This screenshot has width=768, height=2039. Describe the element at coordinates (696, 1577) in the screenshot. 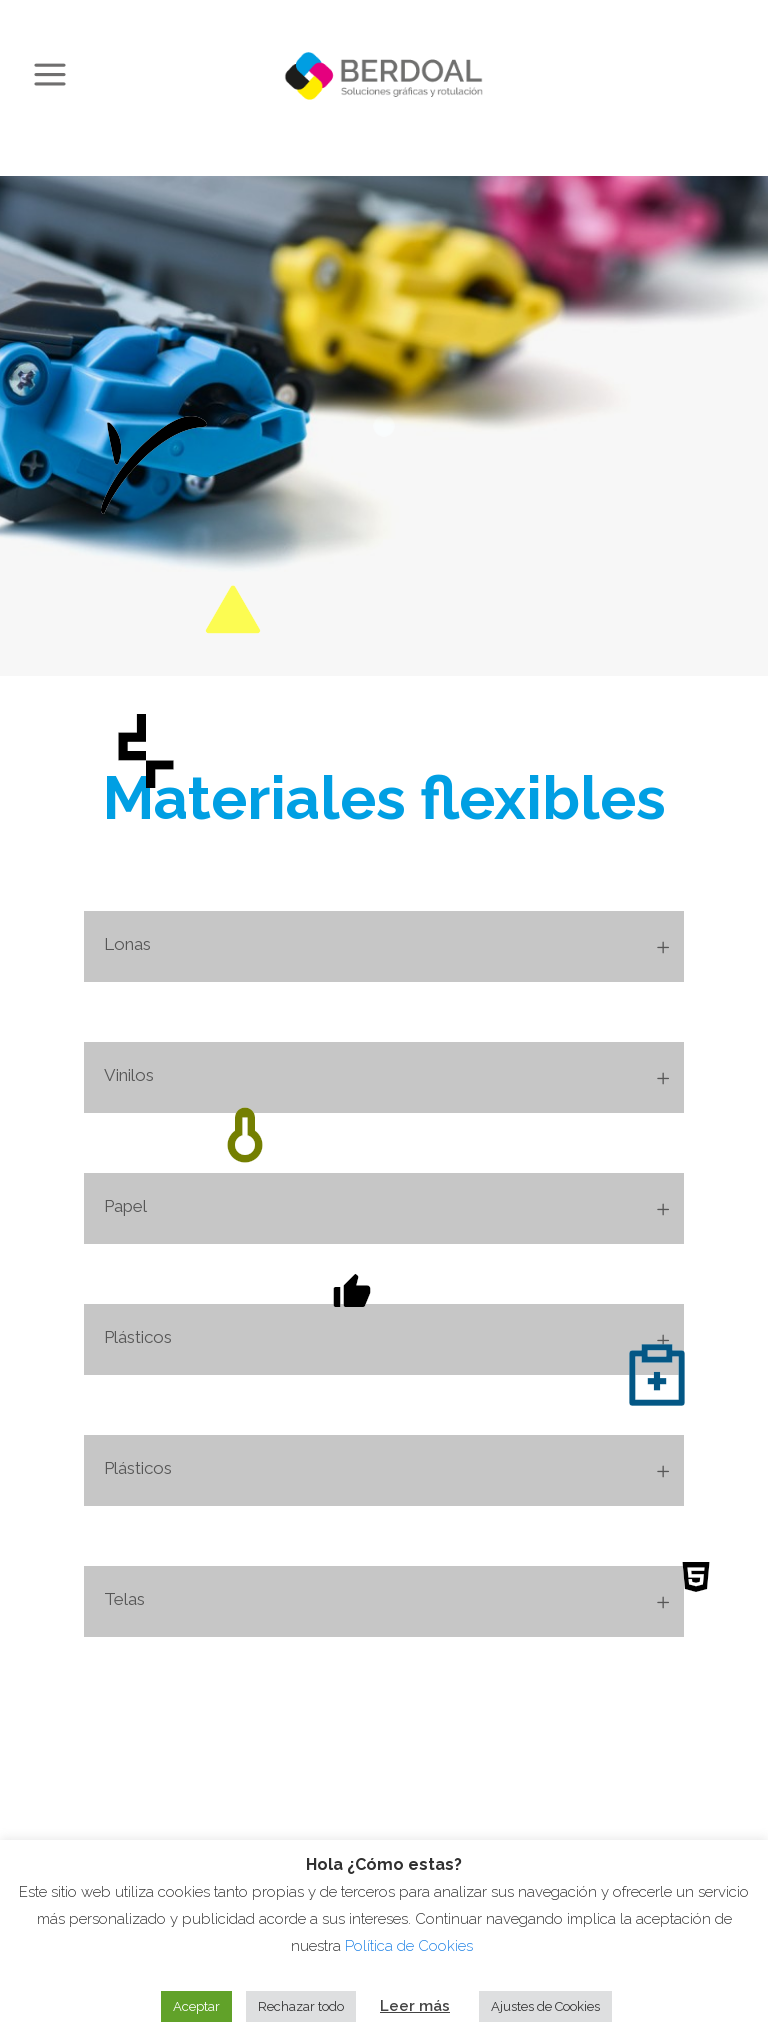

I see `indicates HTML5 technology or web development` at that location.